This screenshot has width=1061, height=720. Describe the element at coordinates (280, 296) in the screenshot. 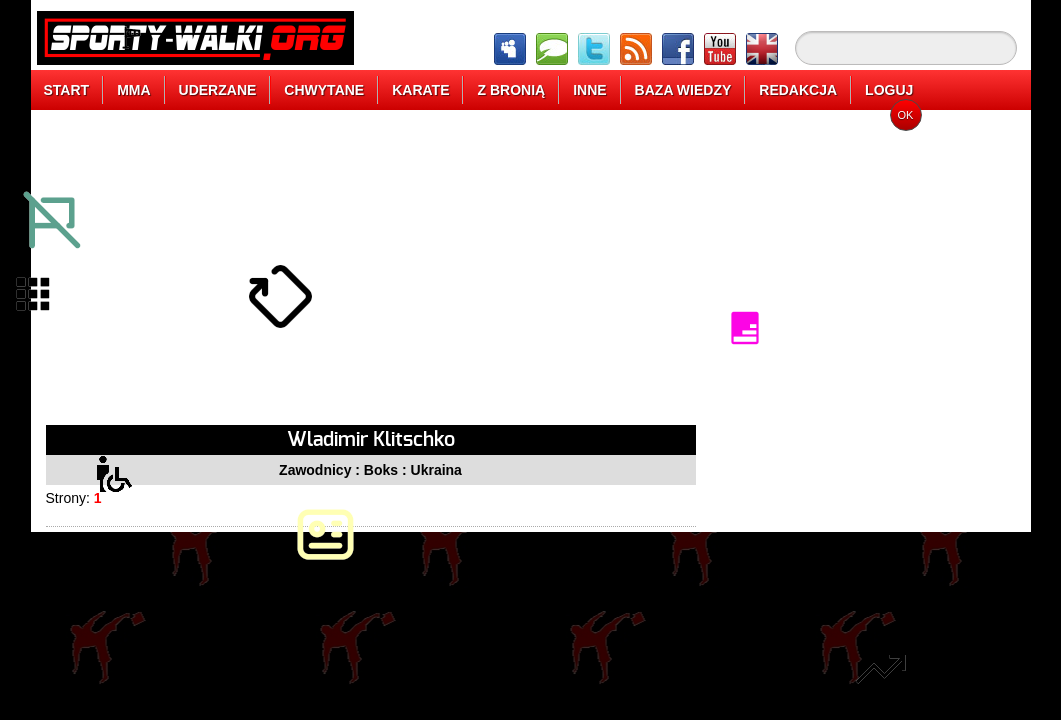

I see `rotate image or element` at that location.